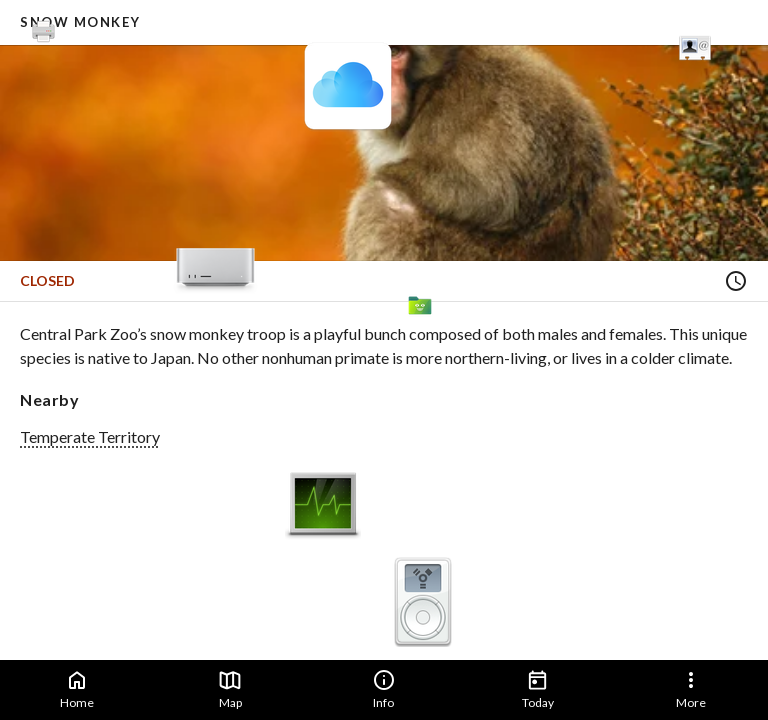 The height and width of the screenshot is (720, 768). What do you see at coordinates (323, 502) in the screenshot?
I see `open system monitor to view resource usage` at bounding box center [323, 502].